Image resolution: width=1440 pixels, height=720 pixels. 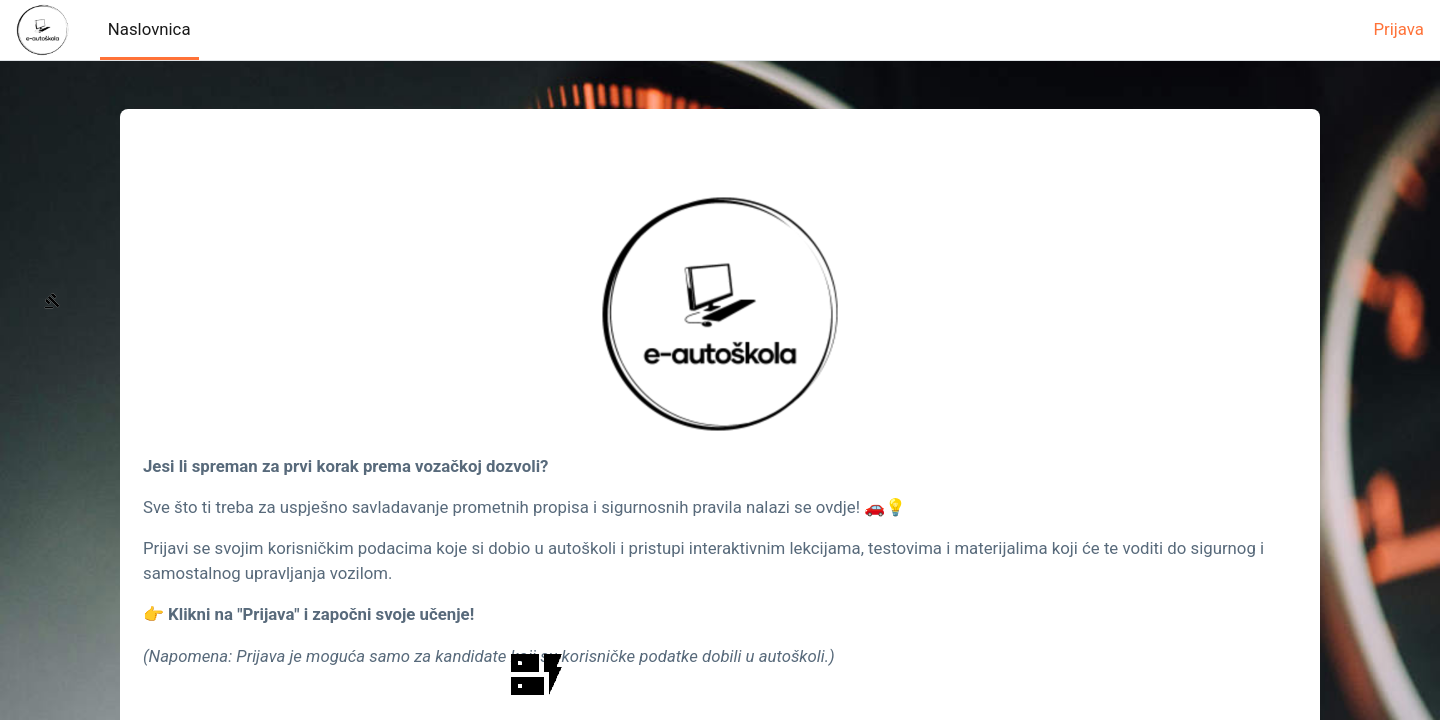 What do you see at coordinates (536, 674) in the screenshot?
I see `access dynamic form builder` at bounding box center [536, 674].